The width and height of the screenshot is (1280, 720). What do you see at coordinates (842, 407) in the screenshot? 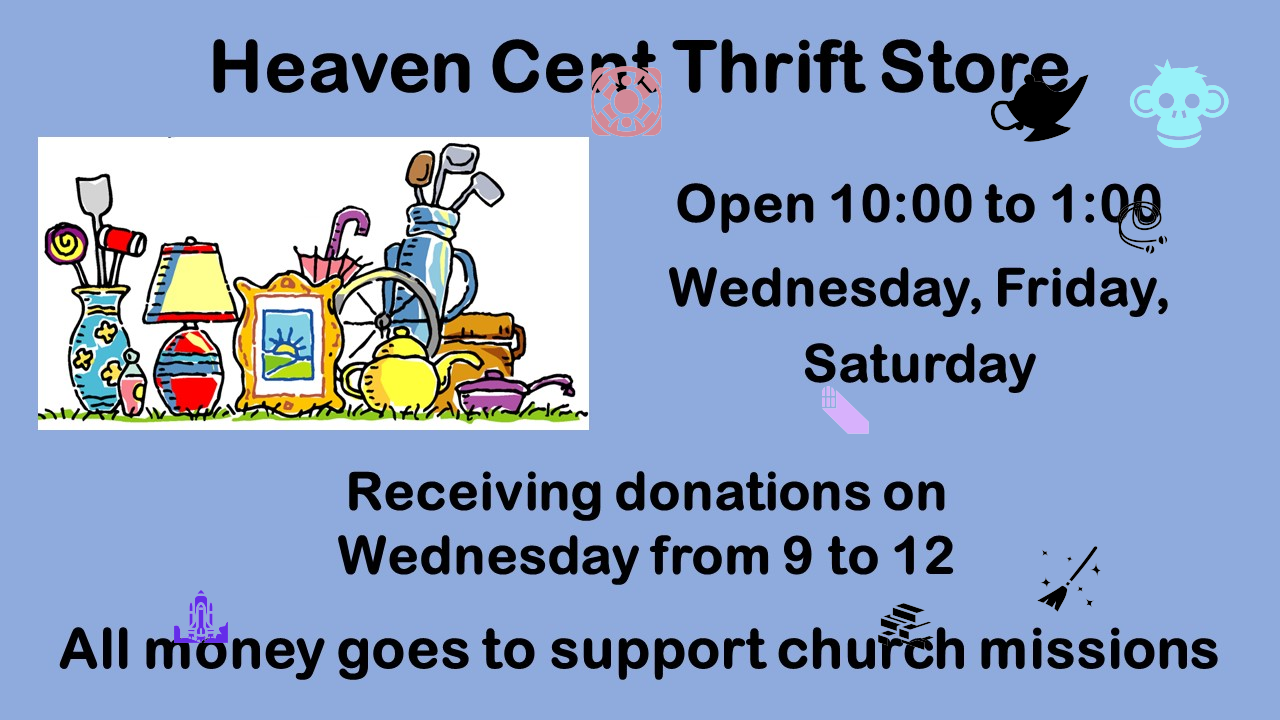
I see `enter the dungeon or underground level` at bounding box center [842, 407].